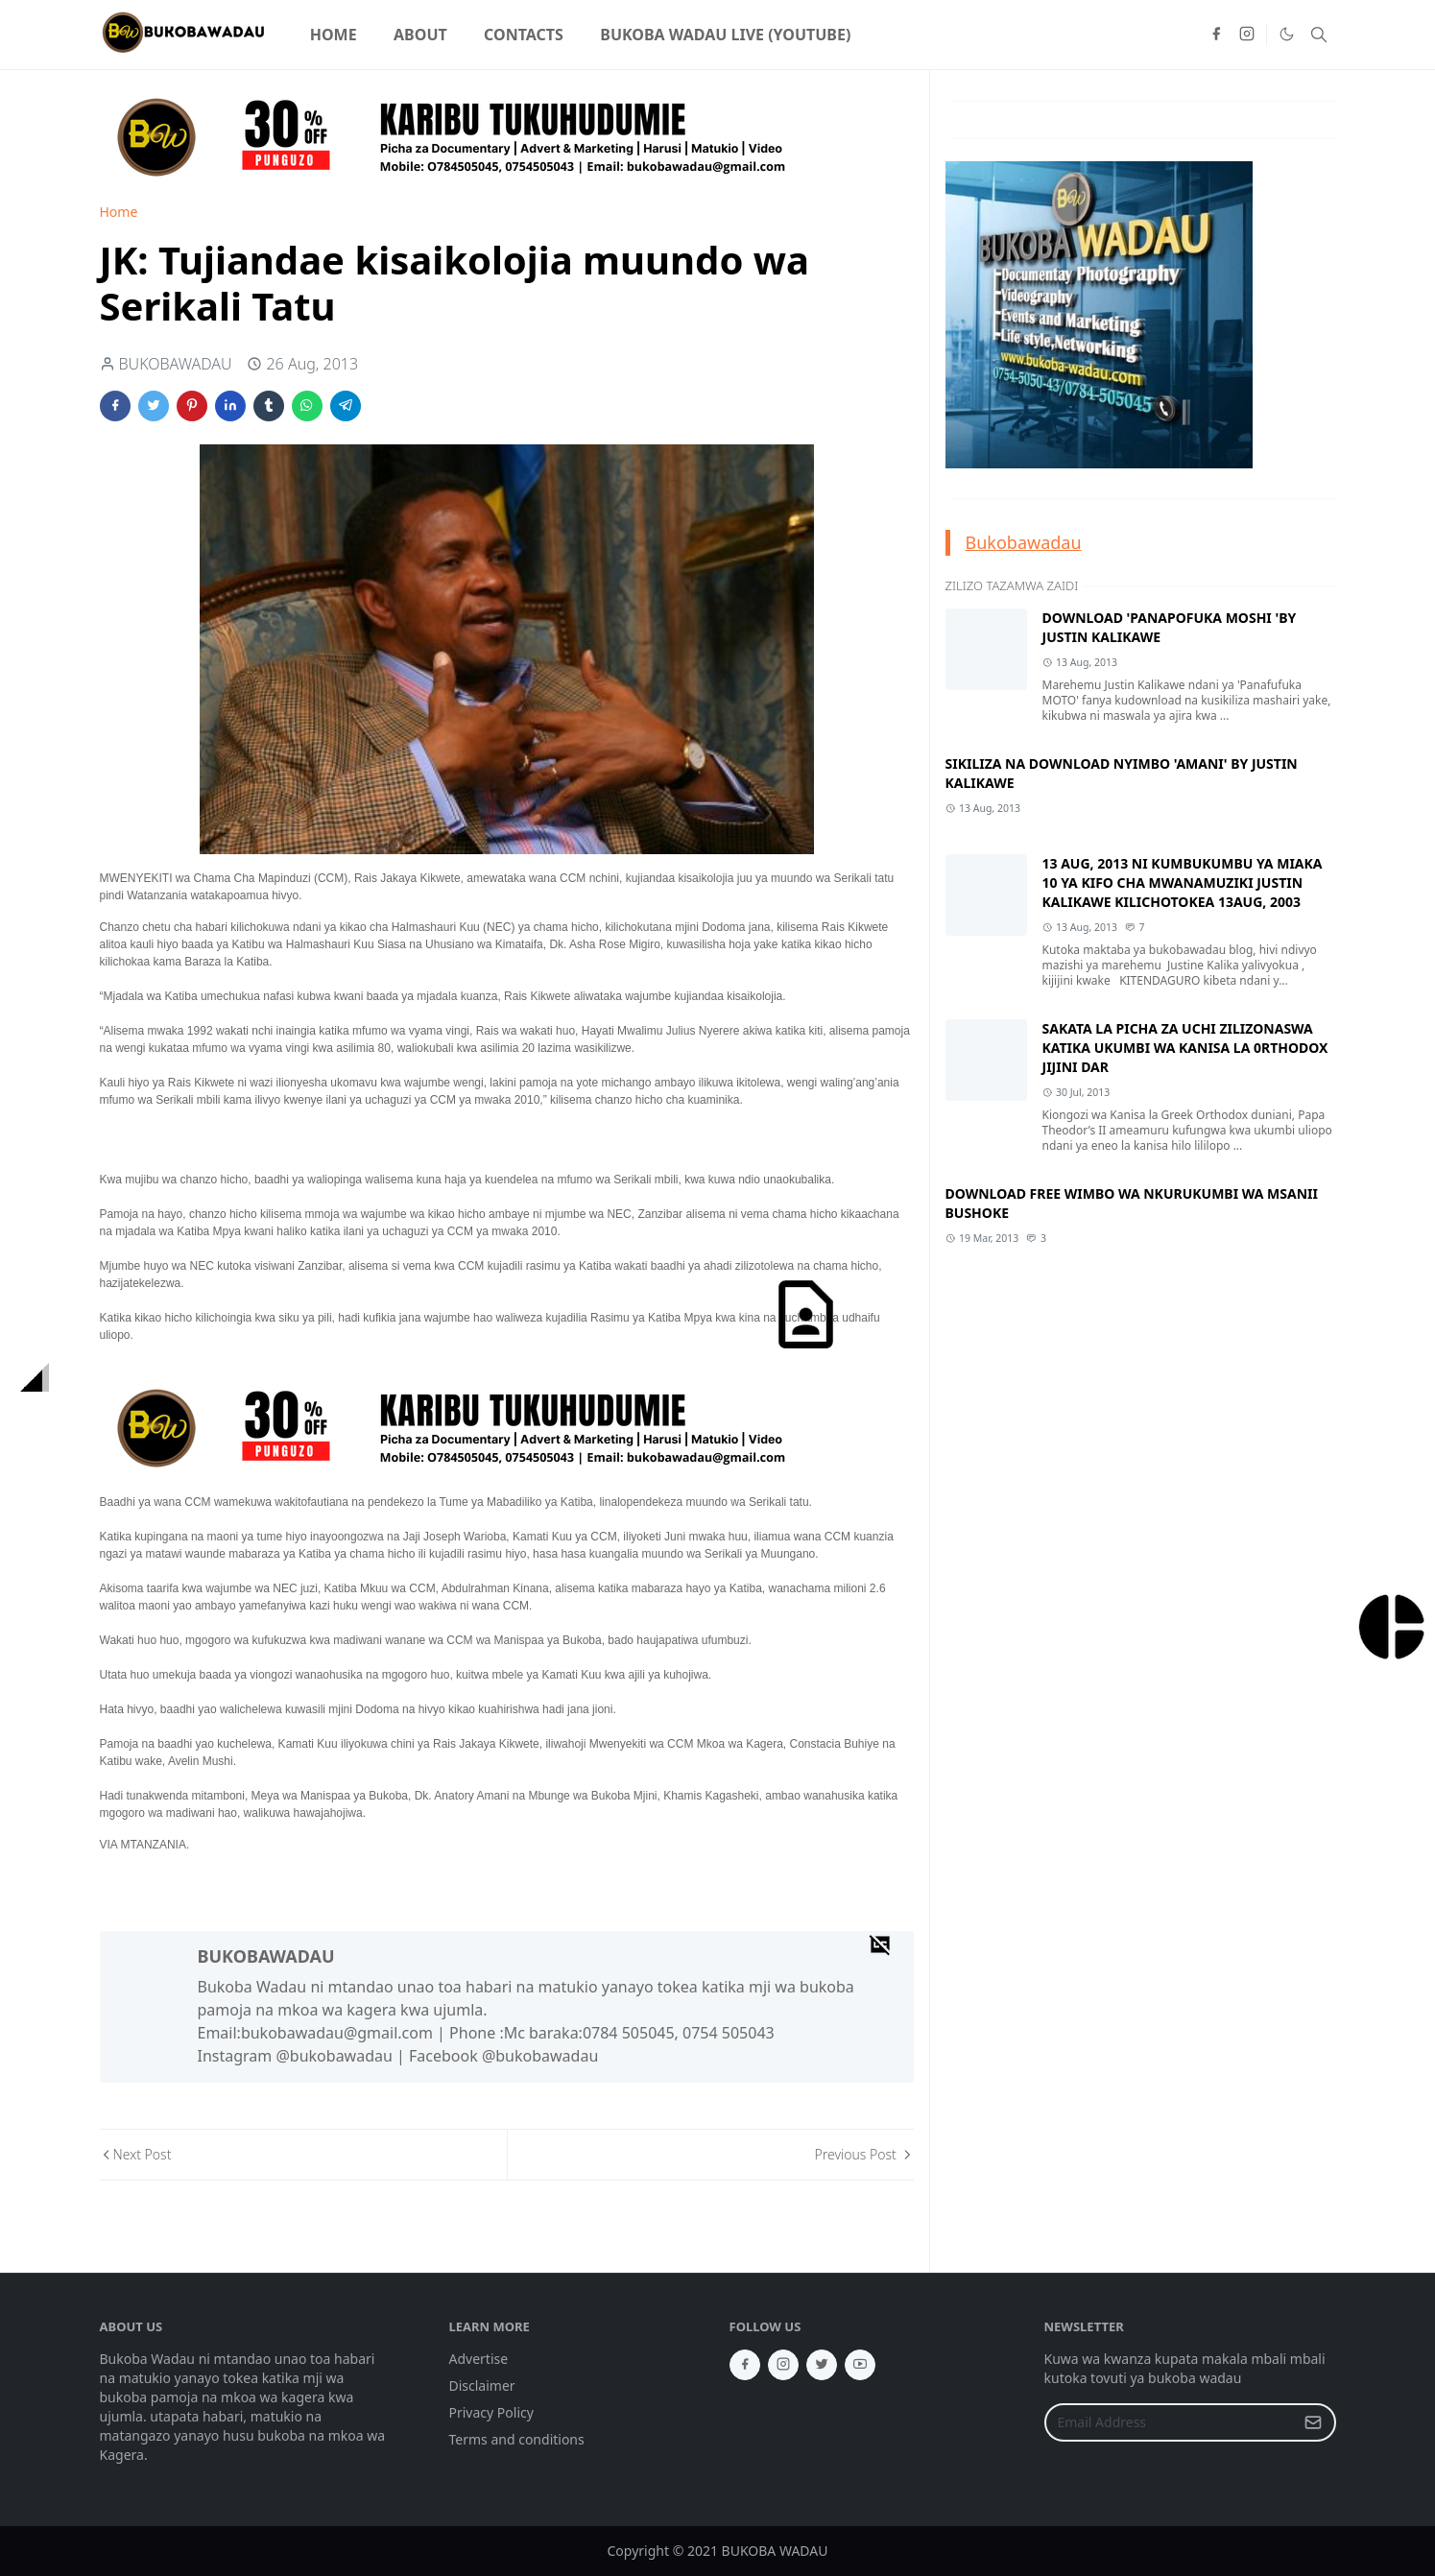 This screenshot has width=1435, height=2576. I want to click on view analytics or statistics breakdown, so click(1392, 1627).